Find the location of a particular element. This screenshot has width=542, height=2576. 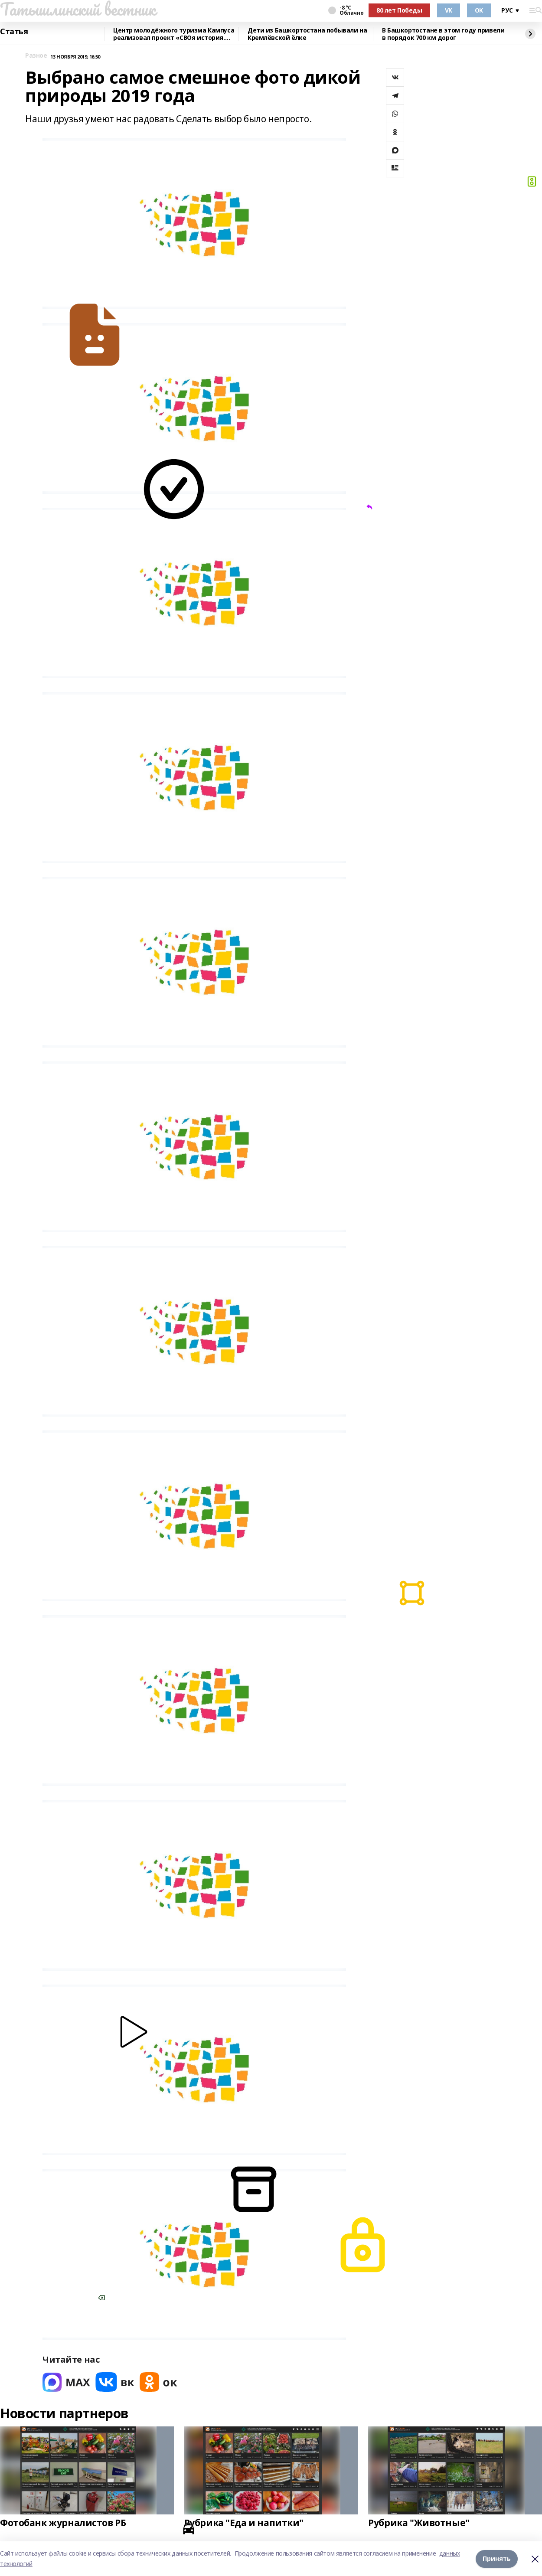

delete the previous character is located at coordinates (101, 2298).